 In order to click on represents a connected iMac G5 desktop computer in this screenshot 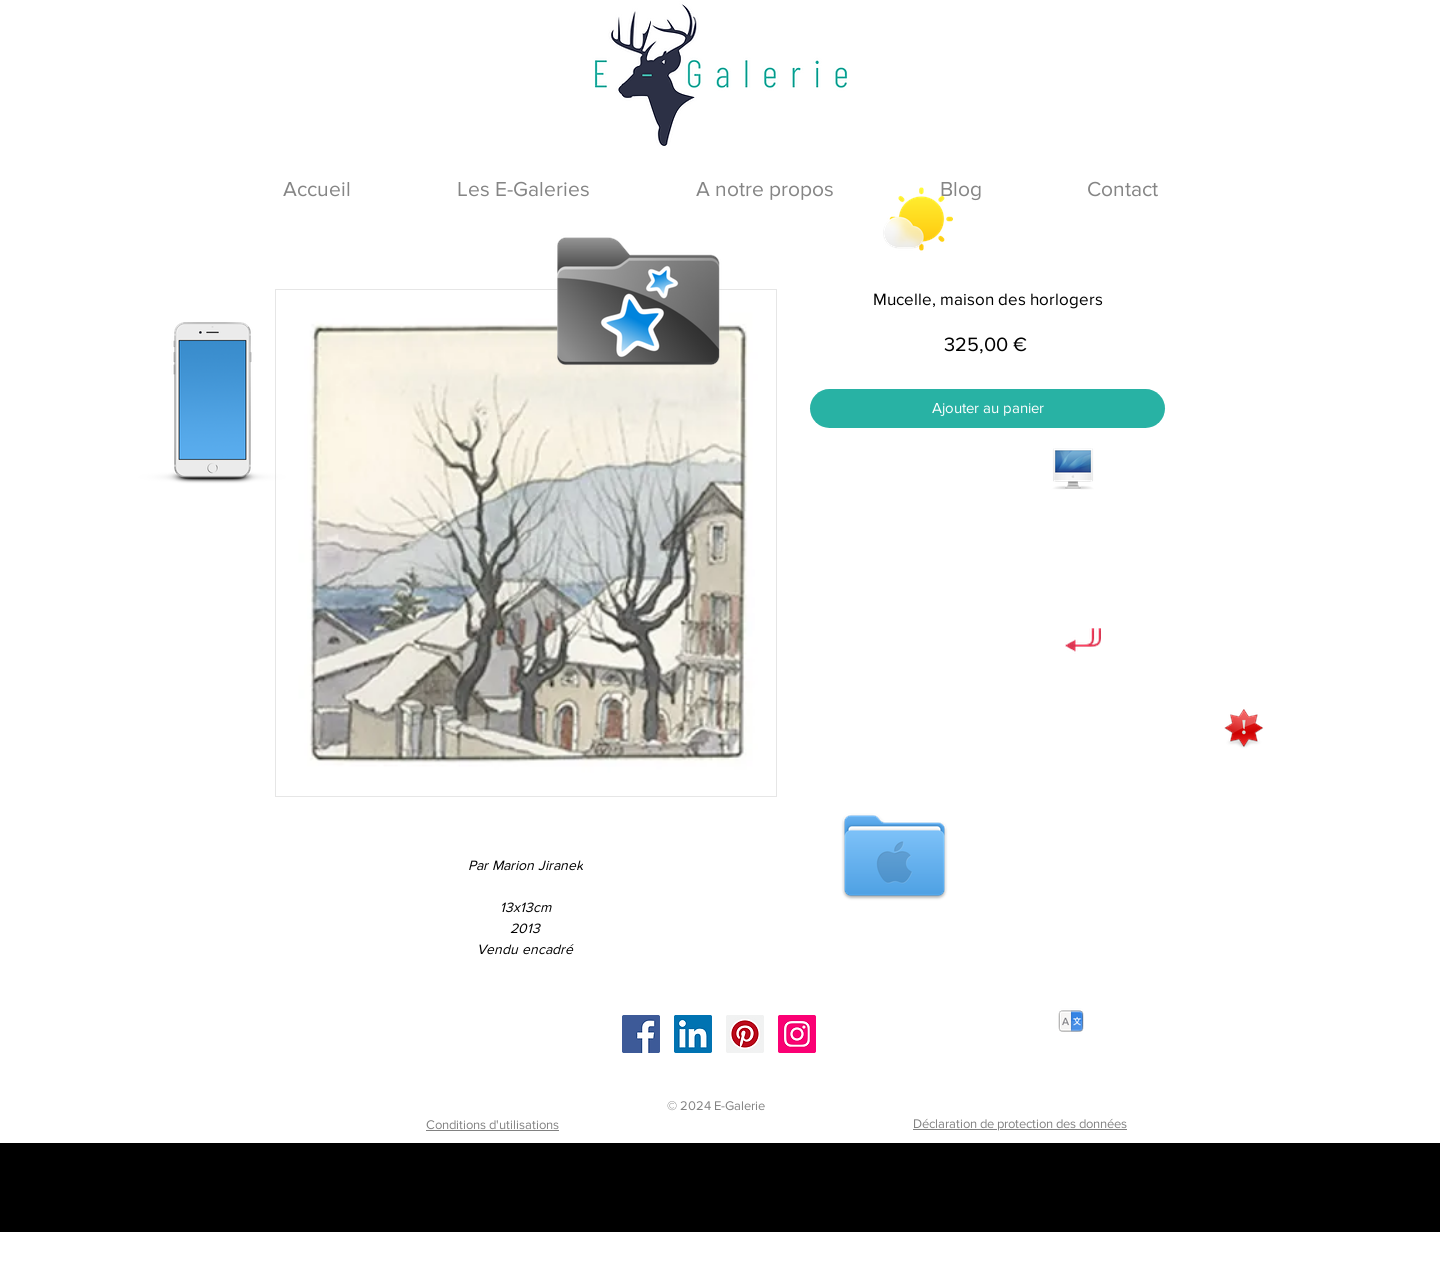, I will do `click(1073, 465)`.